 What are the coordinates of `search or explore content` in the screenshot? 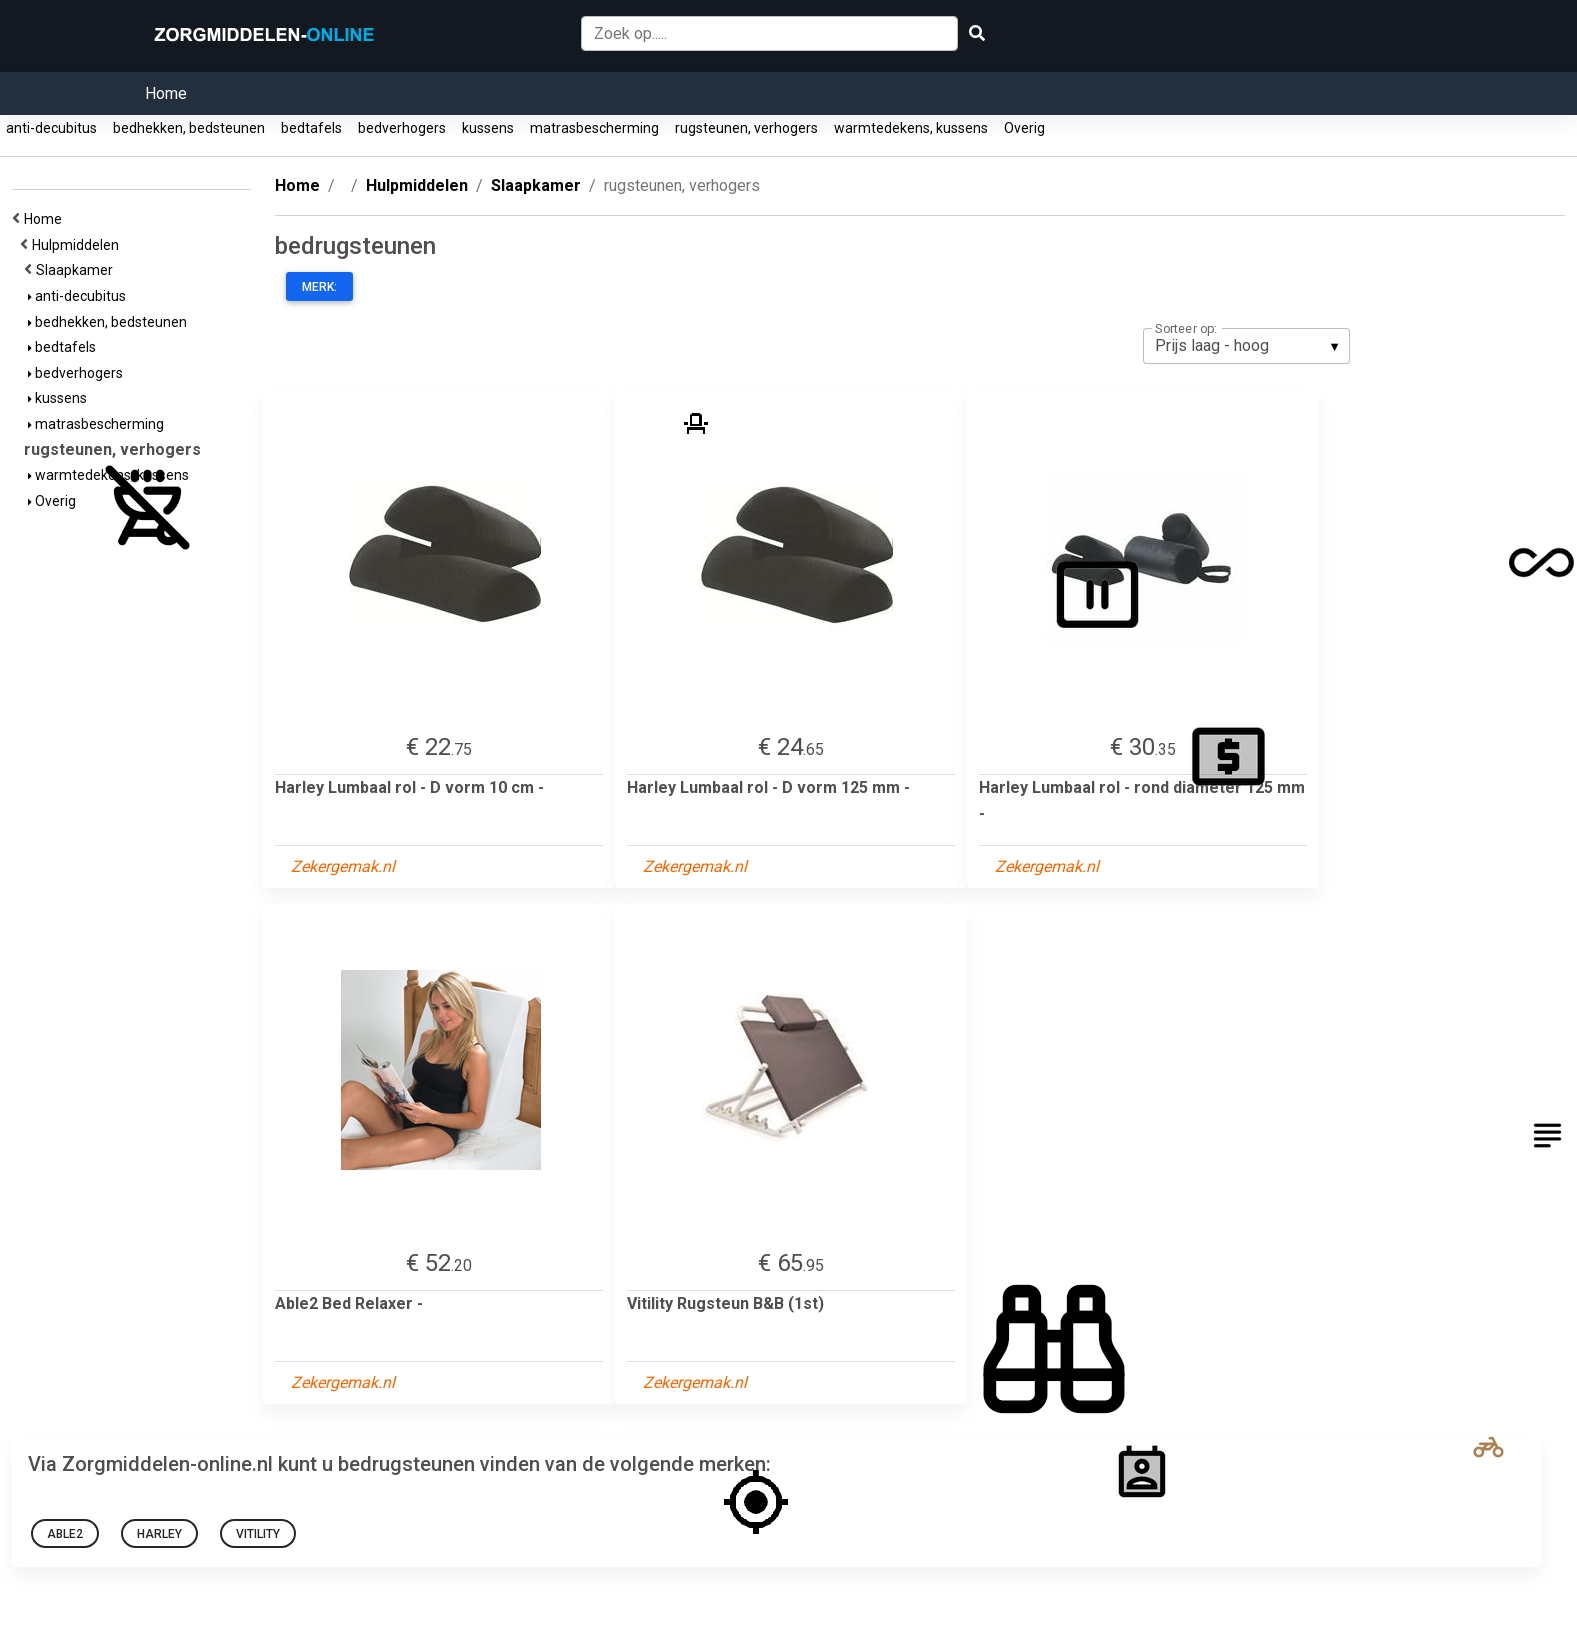 It's located at (1054, 1349).